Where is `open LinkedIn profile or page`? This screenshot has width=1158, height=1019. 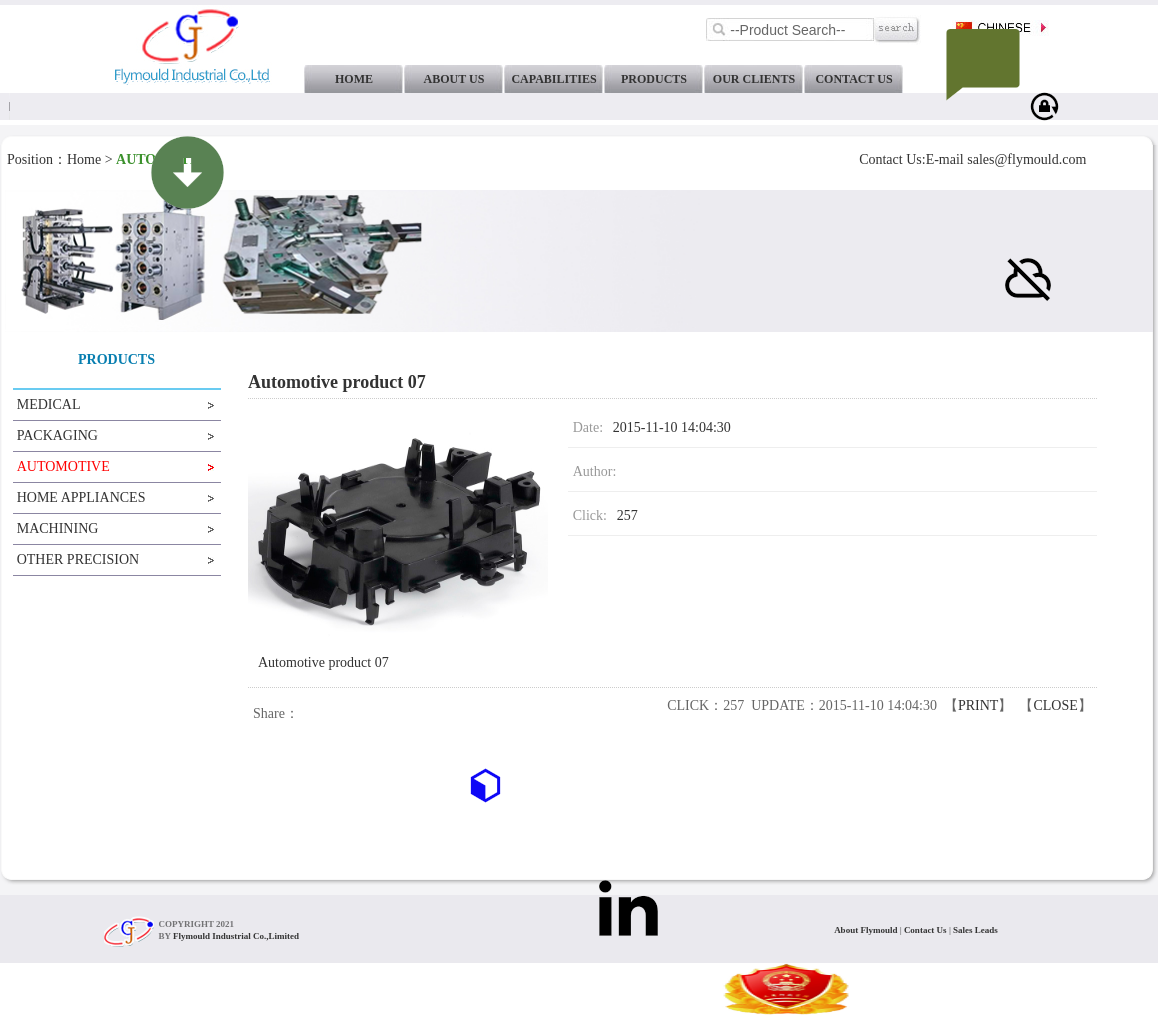 open LinkedIn profile or page is located at coordinates (627, 908).